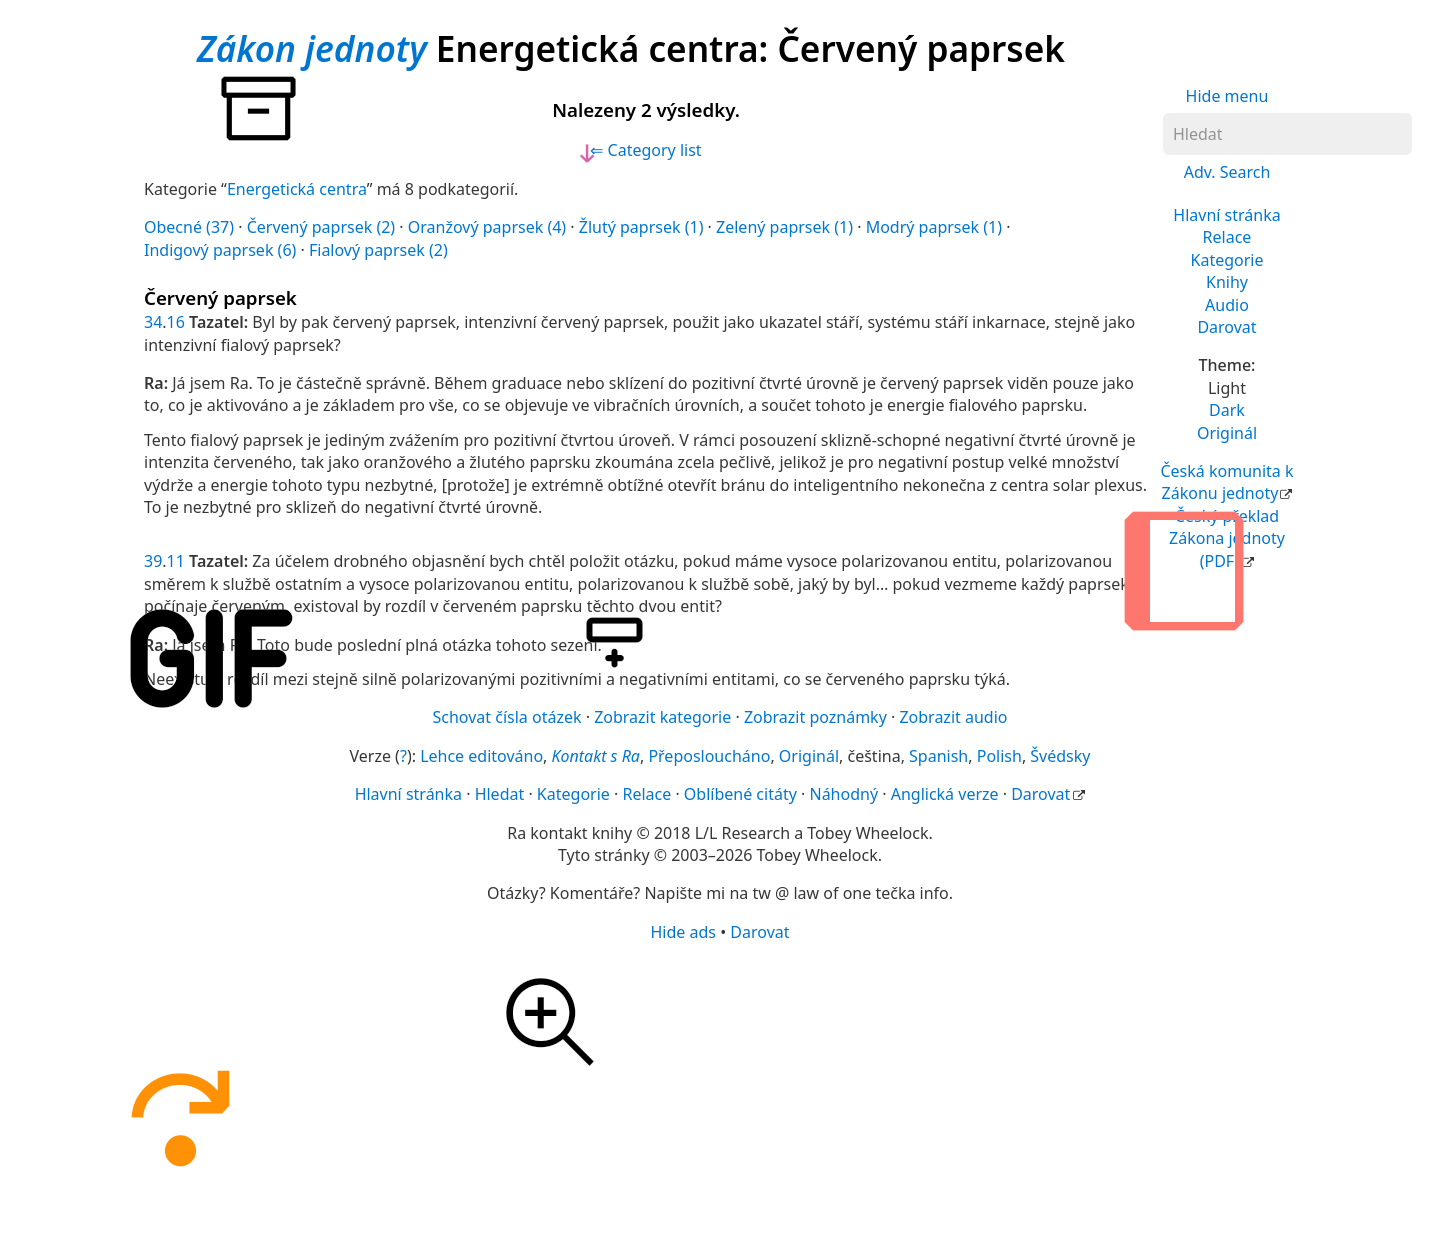 Image resolution: width=1440 pixels, height=1259 pixels. Describe the element at coordinates (180, 1119) in the screenshot. I see `step over the current line while debugging` at that location.